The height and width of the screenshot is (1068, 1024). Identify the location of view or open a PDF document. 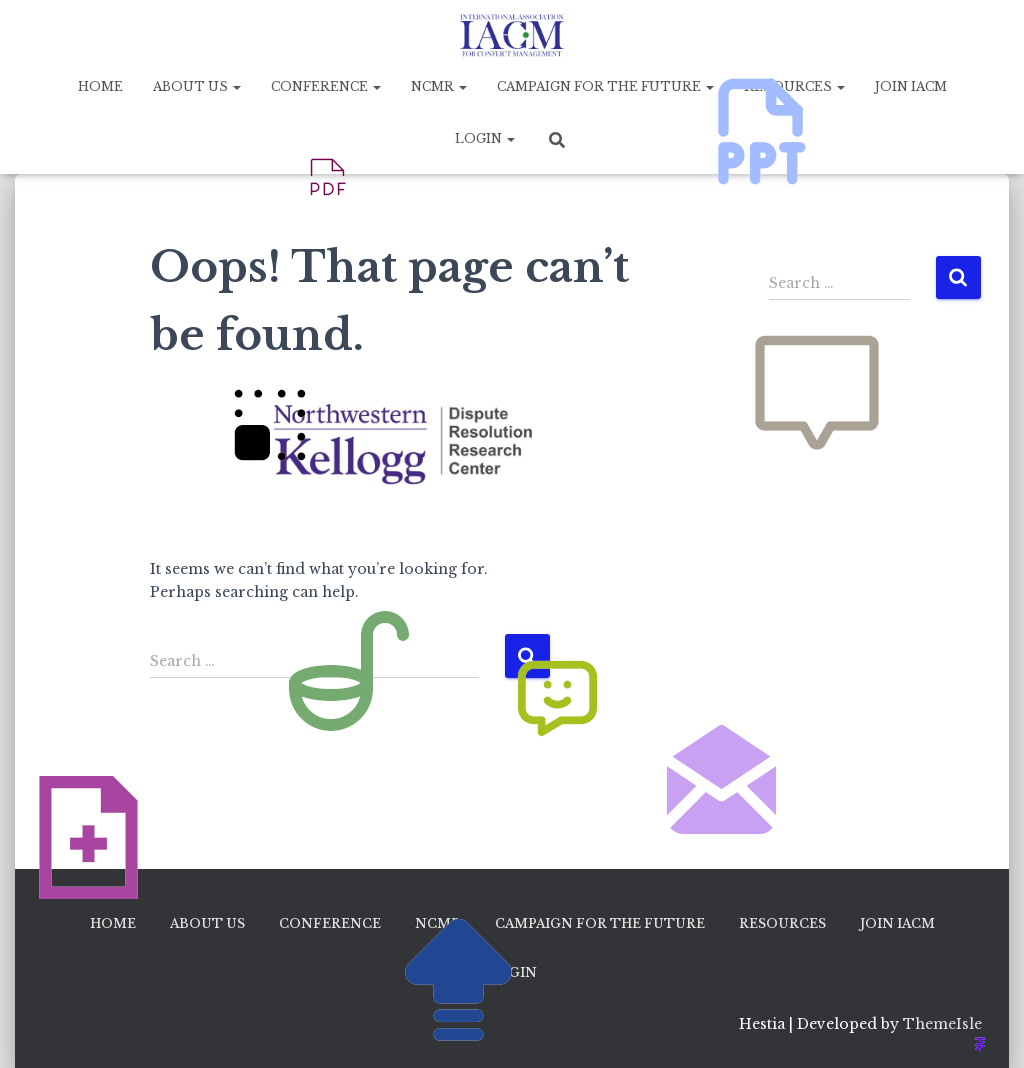
(327, 178).